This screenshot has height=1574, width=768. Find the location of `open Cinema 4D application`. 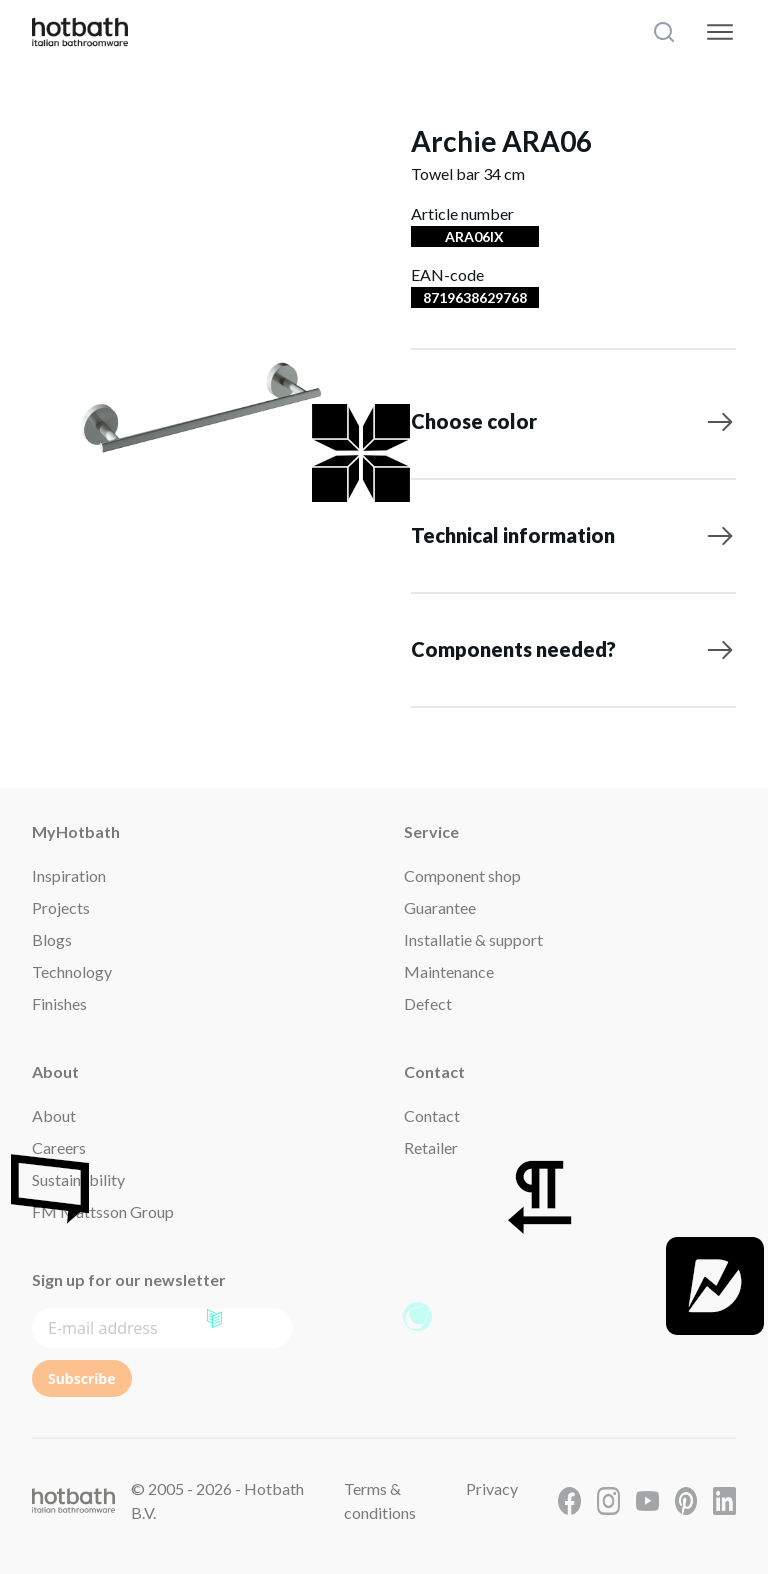

open Cinema 4D application is located at coordinates (417, 1316).